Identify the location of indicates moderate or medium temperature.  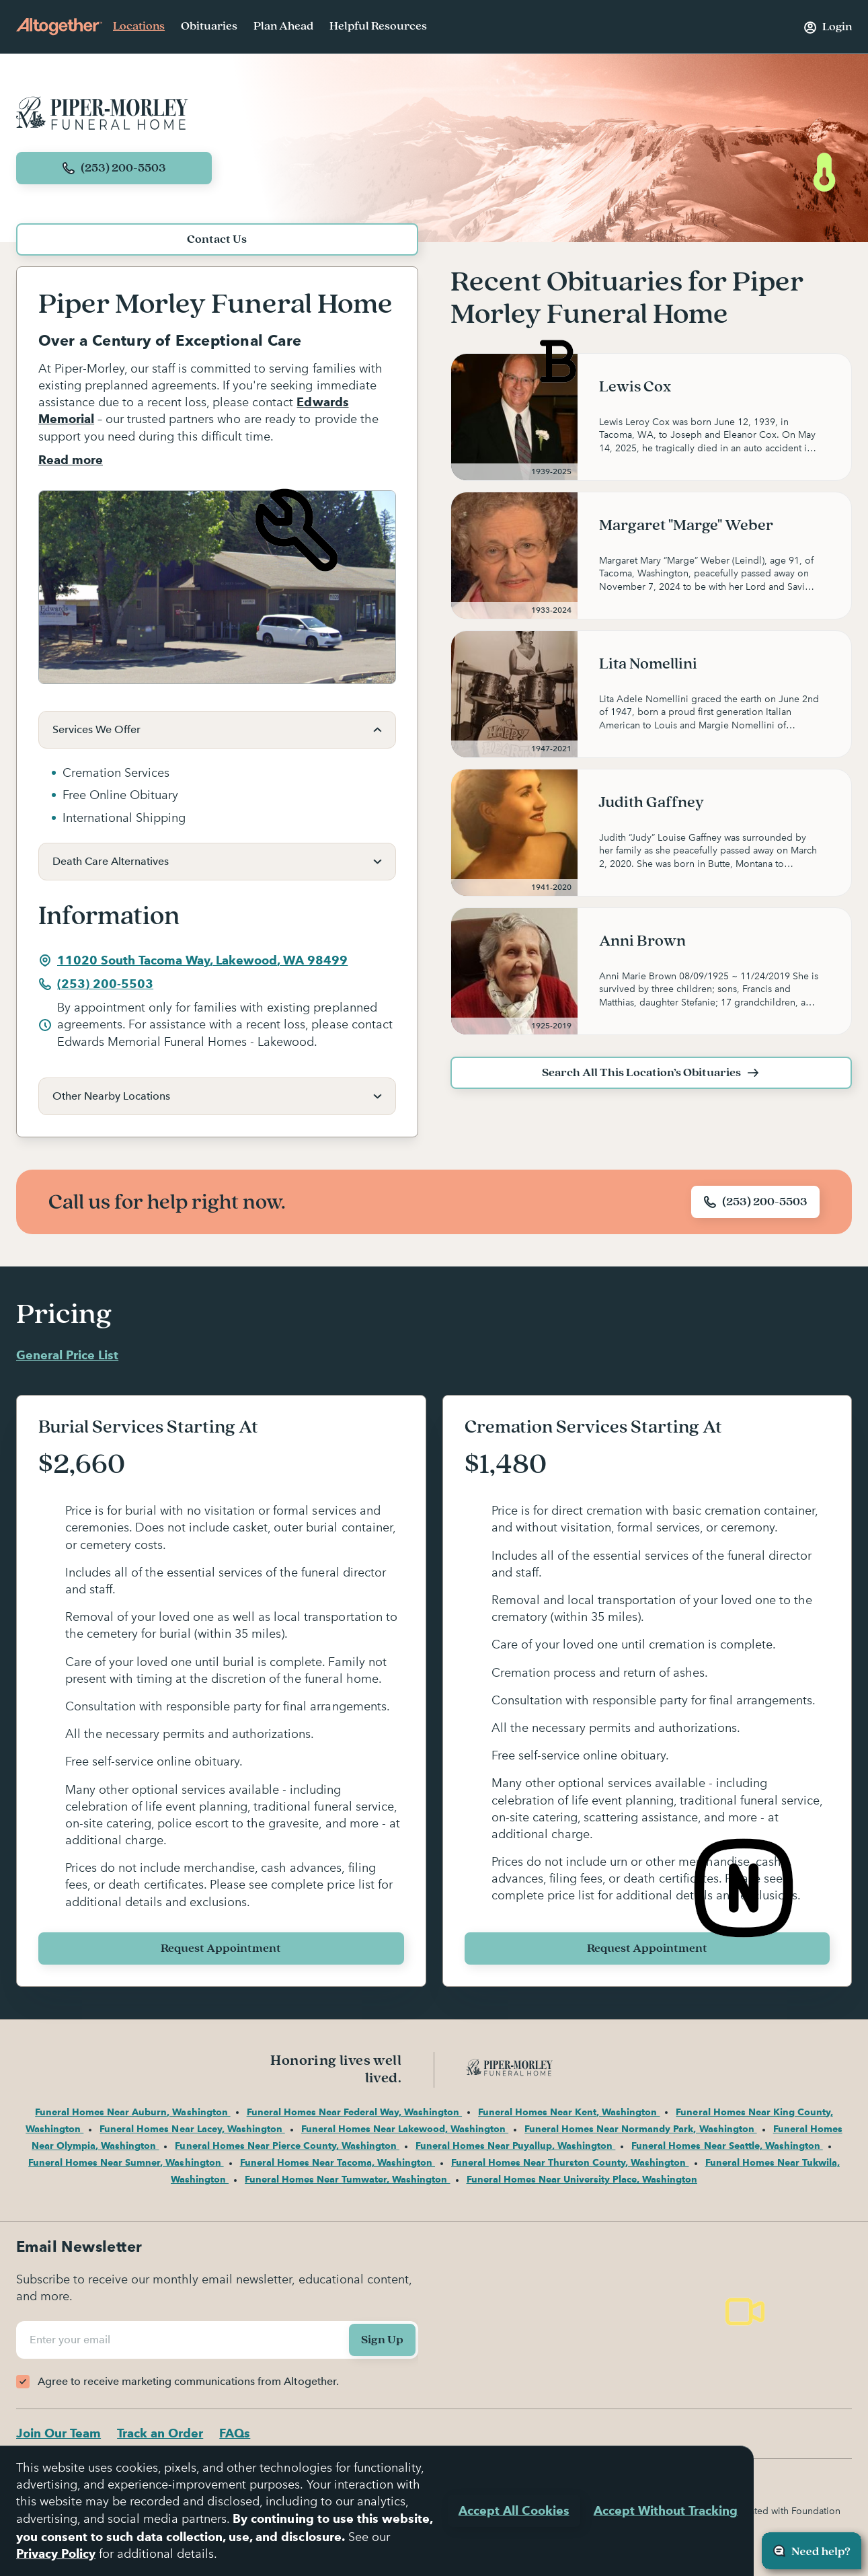
(824, 172).